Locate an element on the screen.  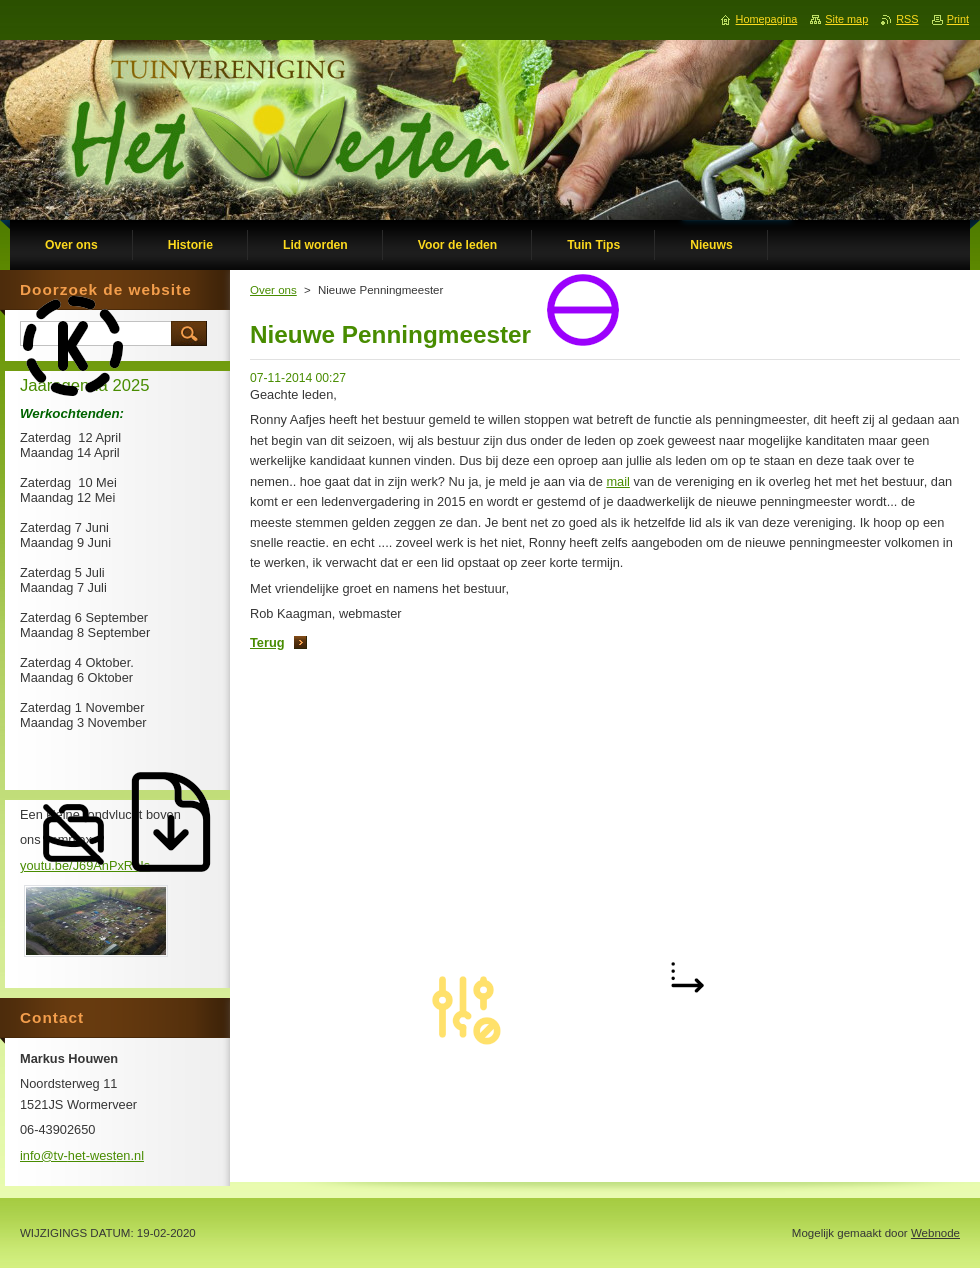
download a document or file is located at coordinates (171, 822).